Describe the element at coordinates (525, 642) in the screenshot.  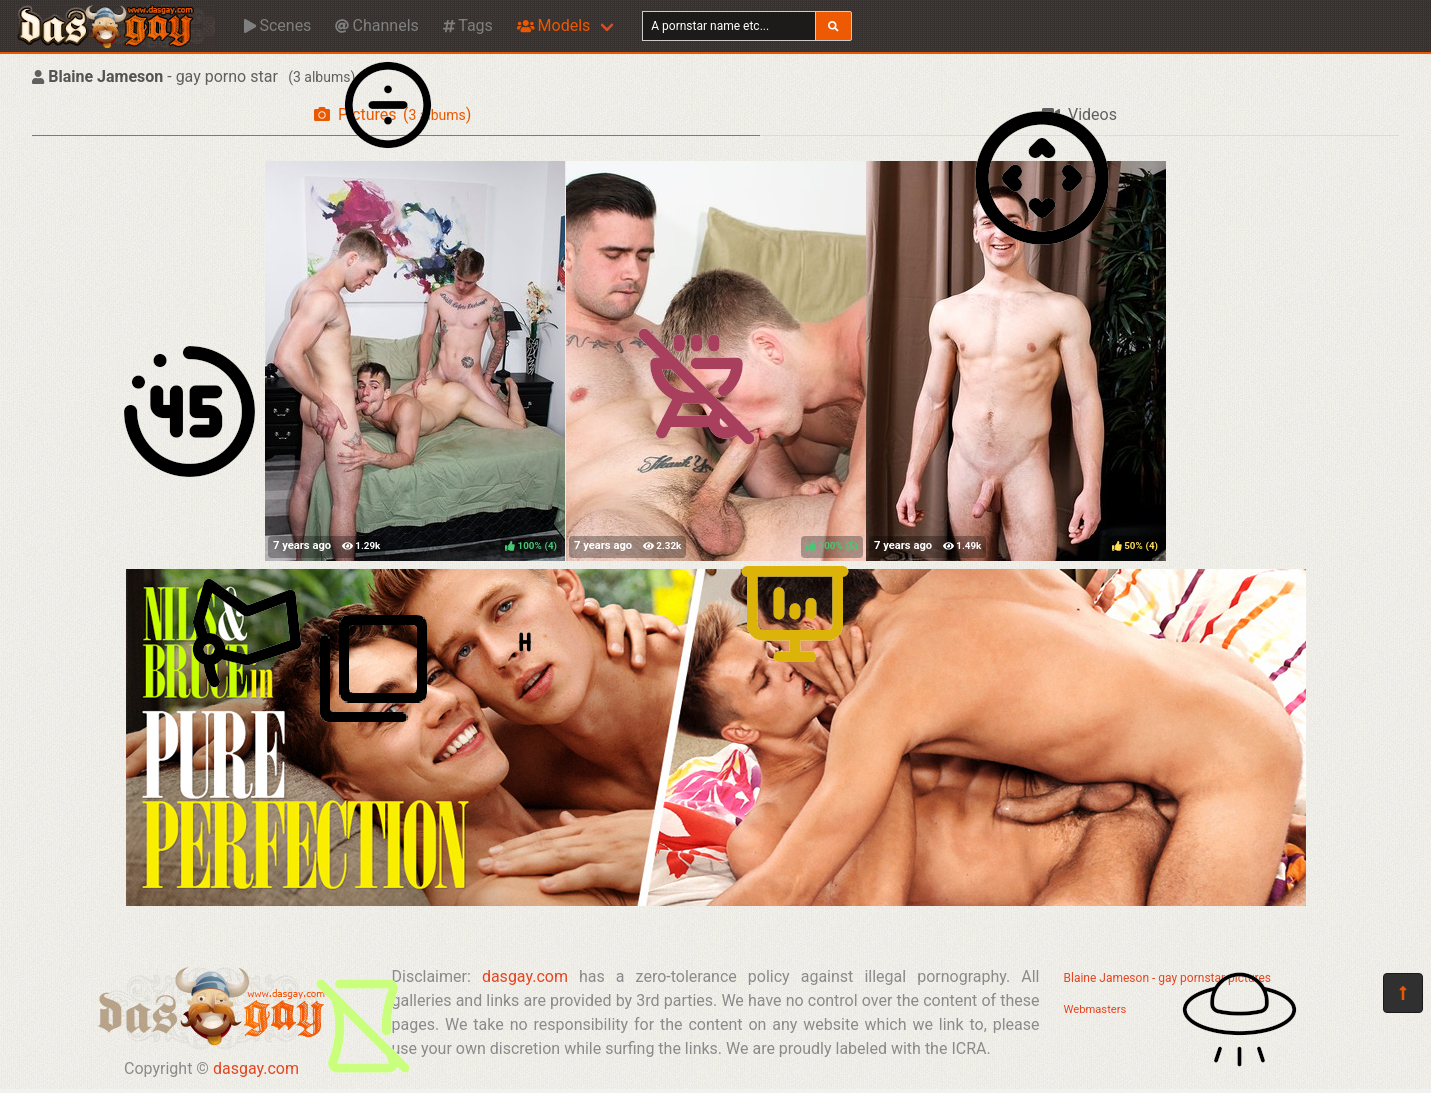
I see `indicates heading or header formatting option` at that location.